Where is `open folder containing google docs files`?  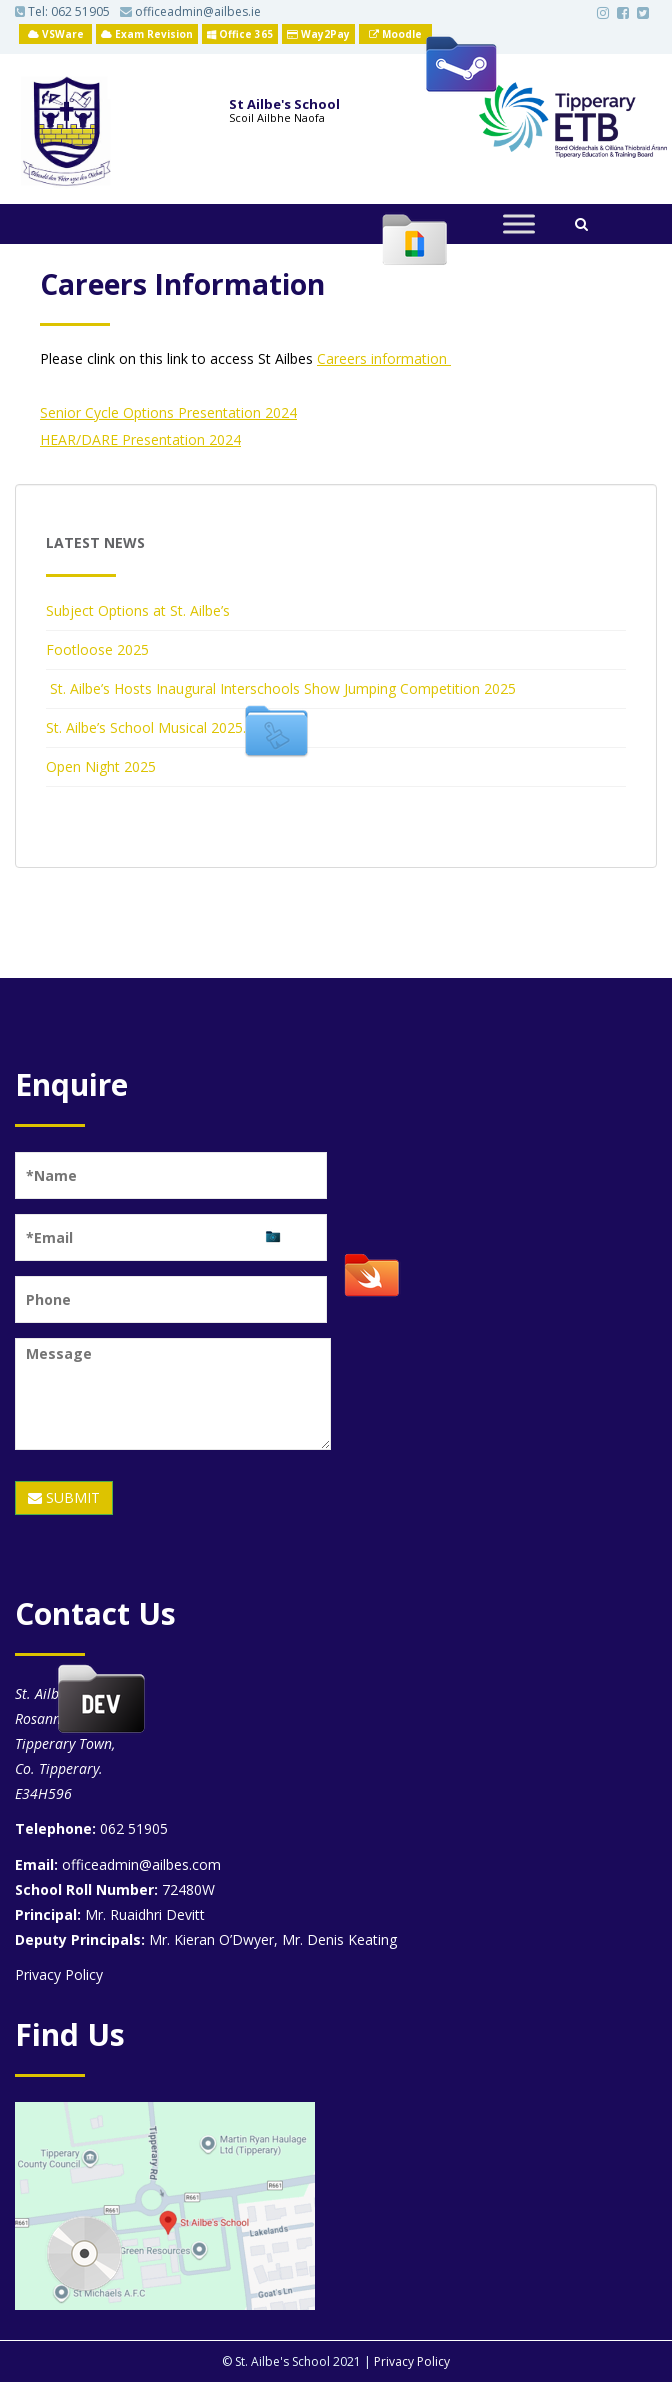
open folder containing google docs files is located at coordinates (414, 241).